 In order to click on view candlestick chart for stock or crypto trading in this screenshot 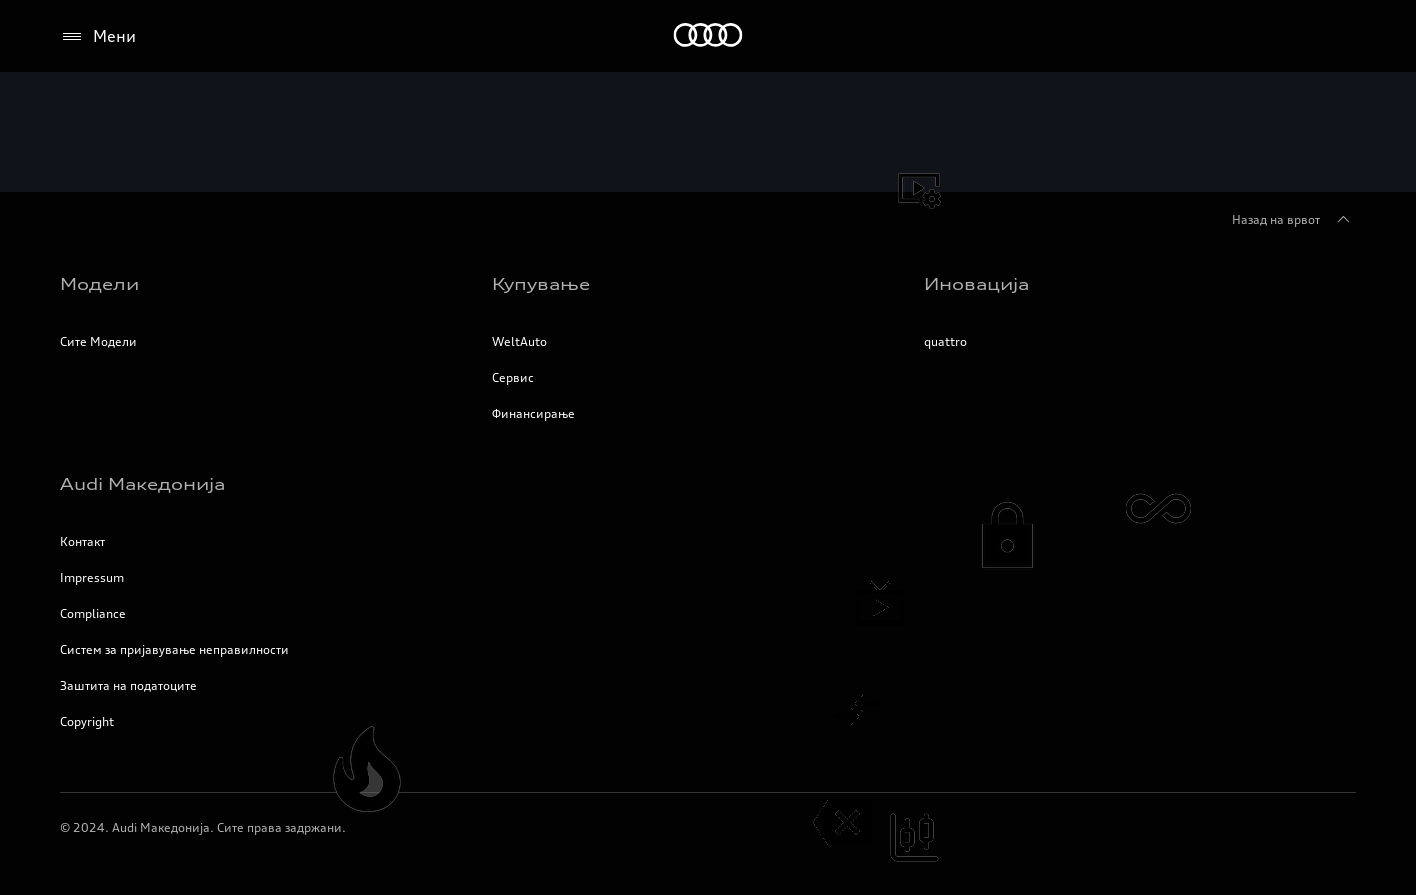, I will do `click(914, 837)`.